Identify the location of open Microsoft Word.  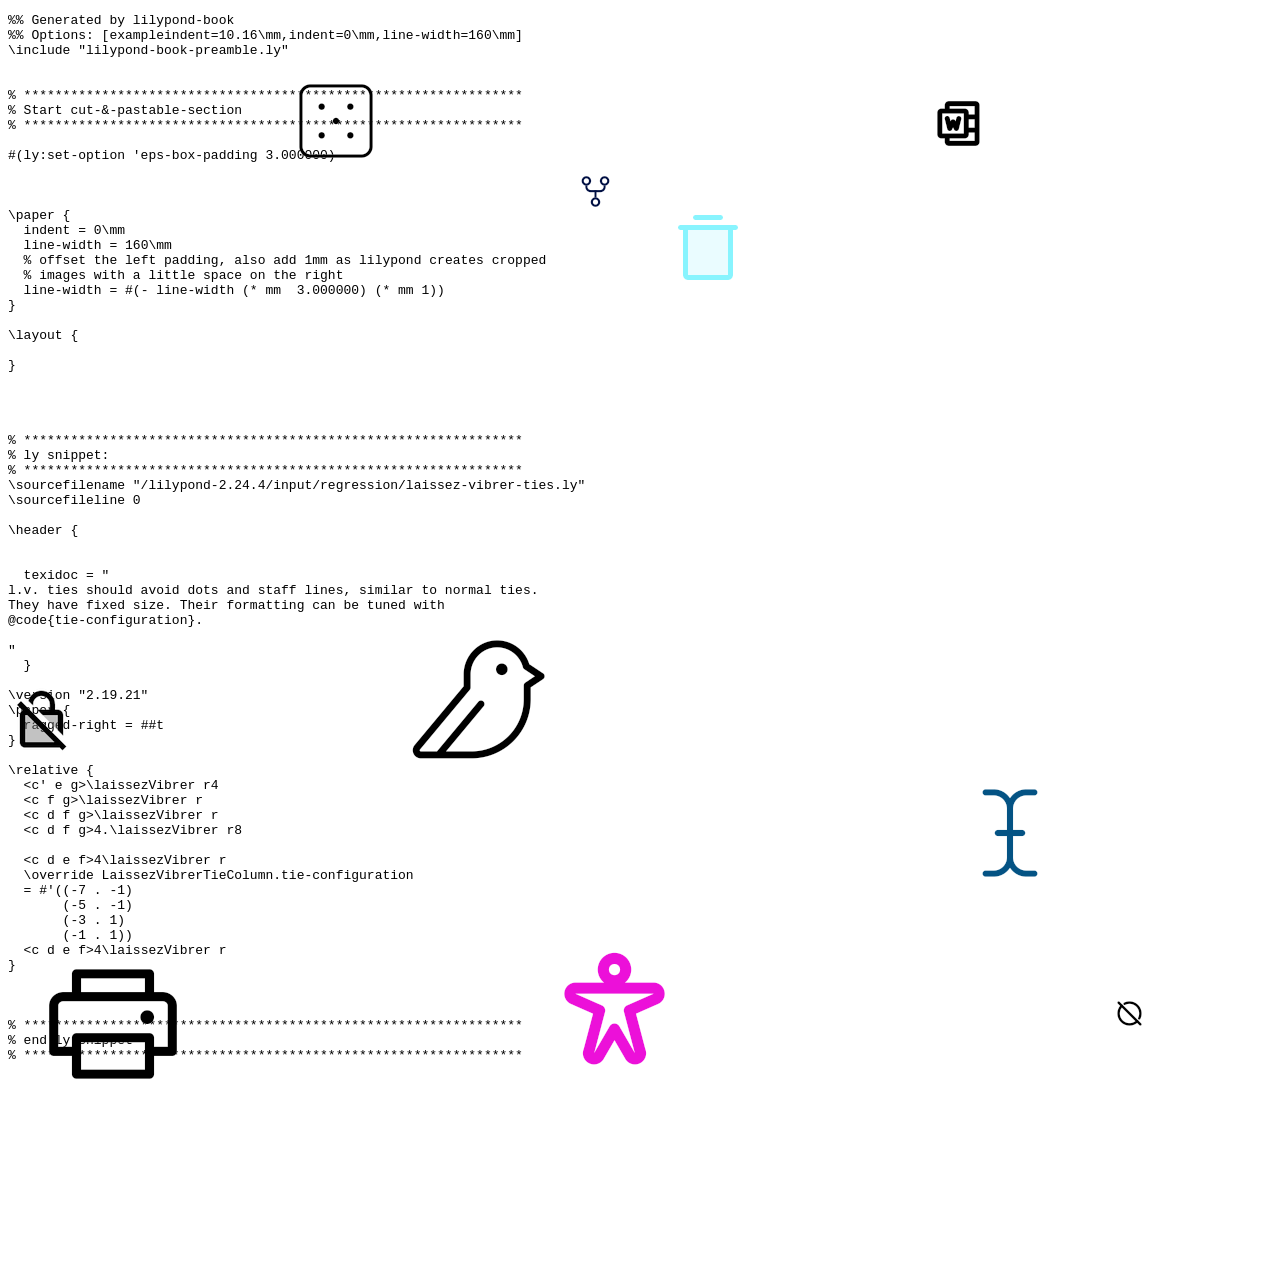
(960, 123).